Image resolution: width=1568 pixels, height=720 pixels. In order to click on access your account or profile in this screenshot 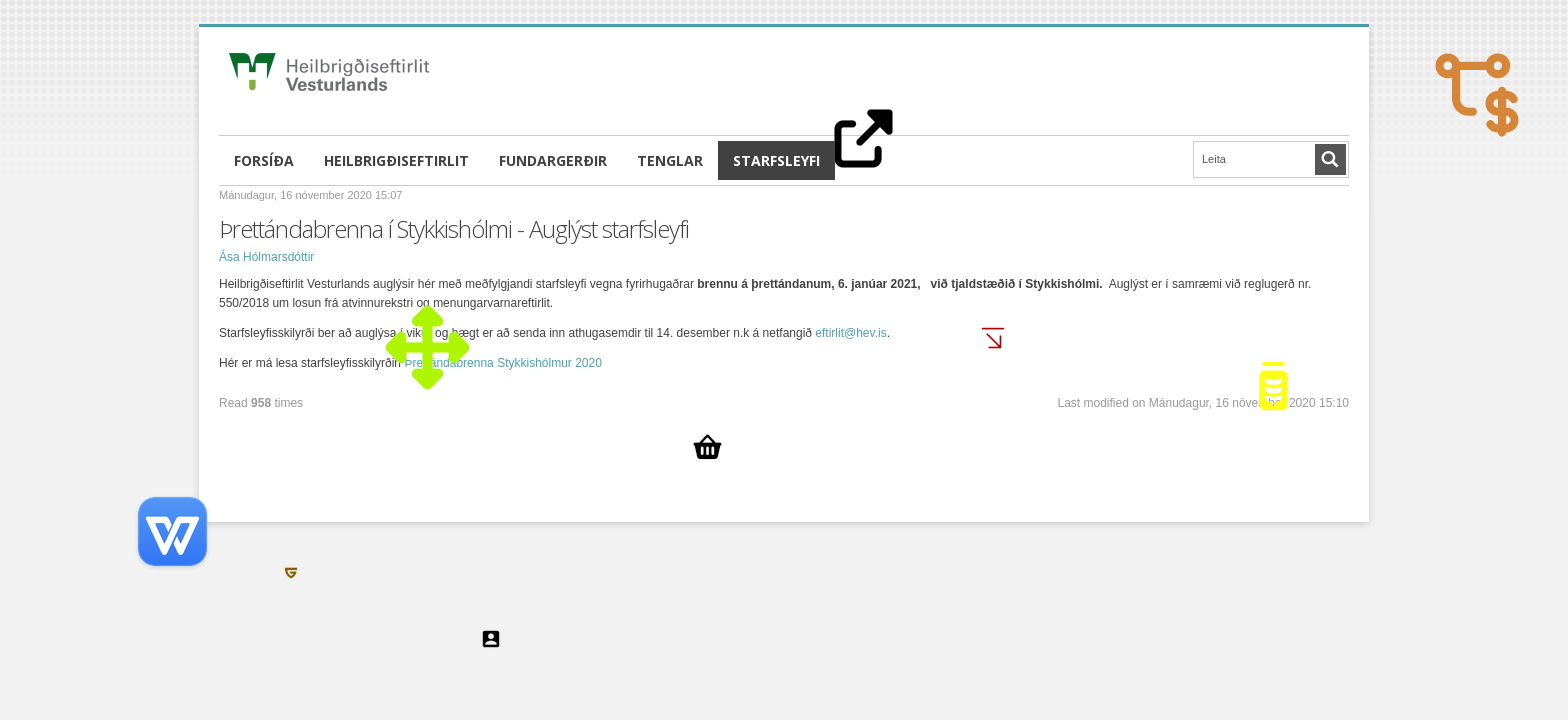, I will do `click(491, 639)`.